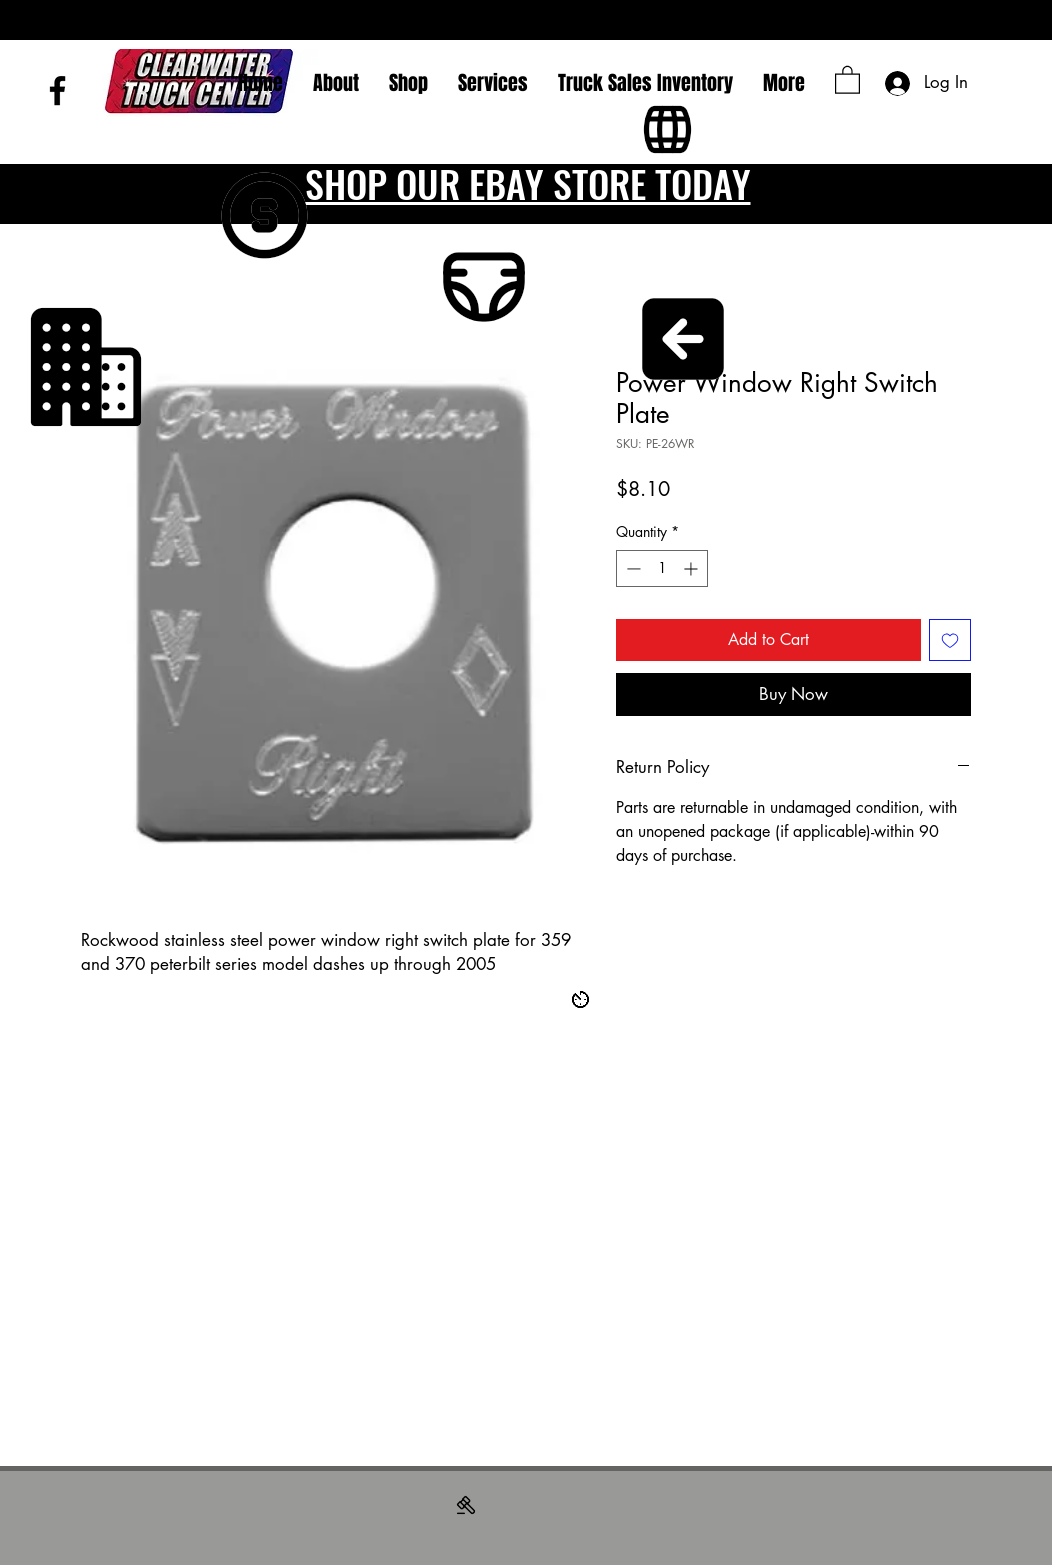  What do you see at coordinates (484, 285) in the screenshot?
I see `track diaper changes for baby care logging` at bounding box center [484, 285].